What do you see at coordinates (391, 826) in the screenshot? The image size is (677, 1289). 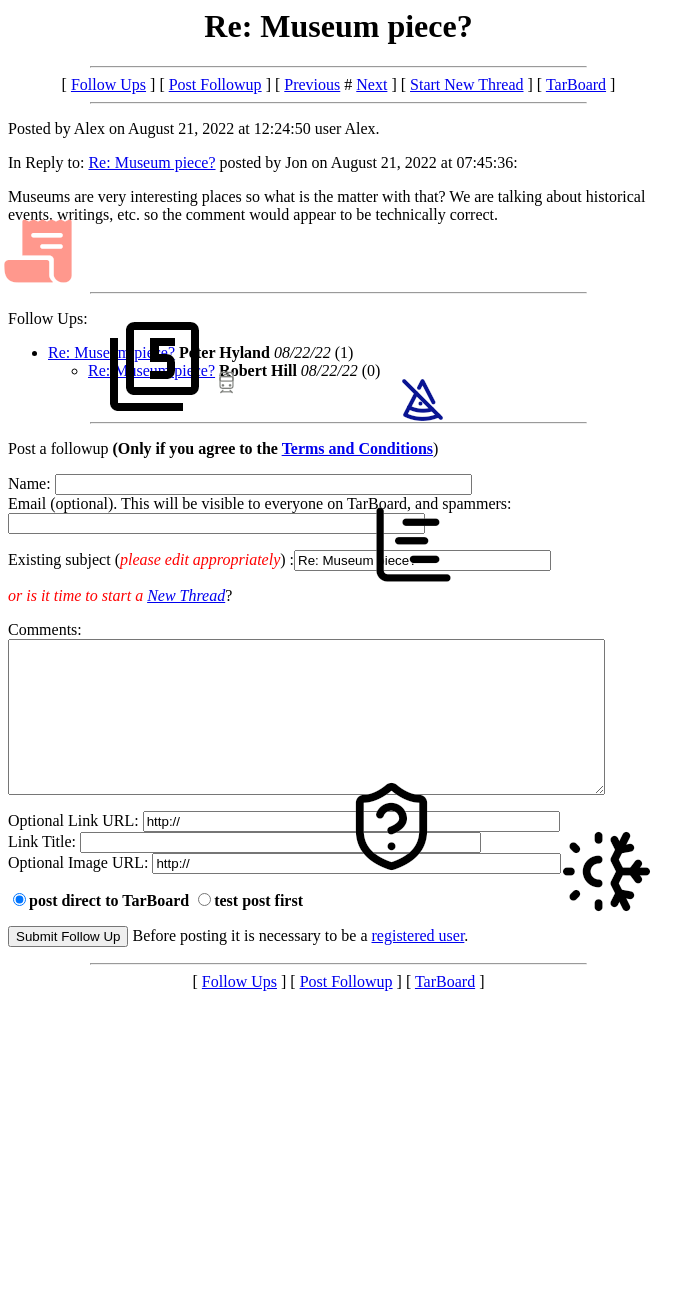 I see `access security help or FAQ` at bounding box center [391, 826].